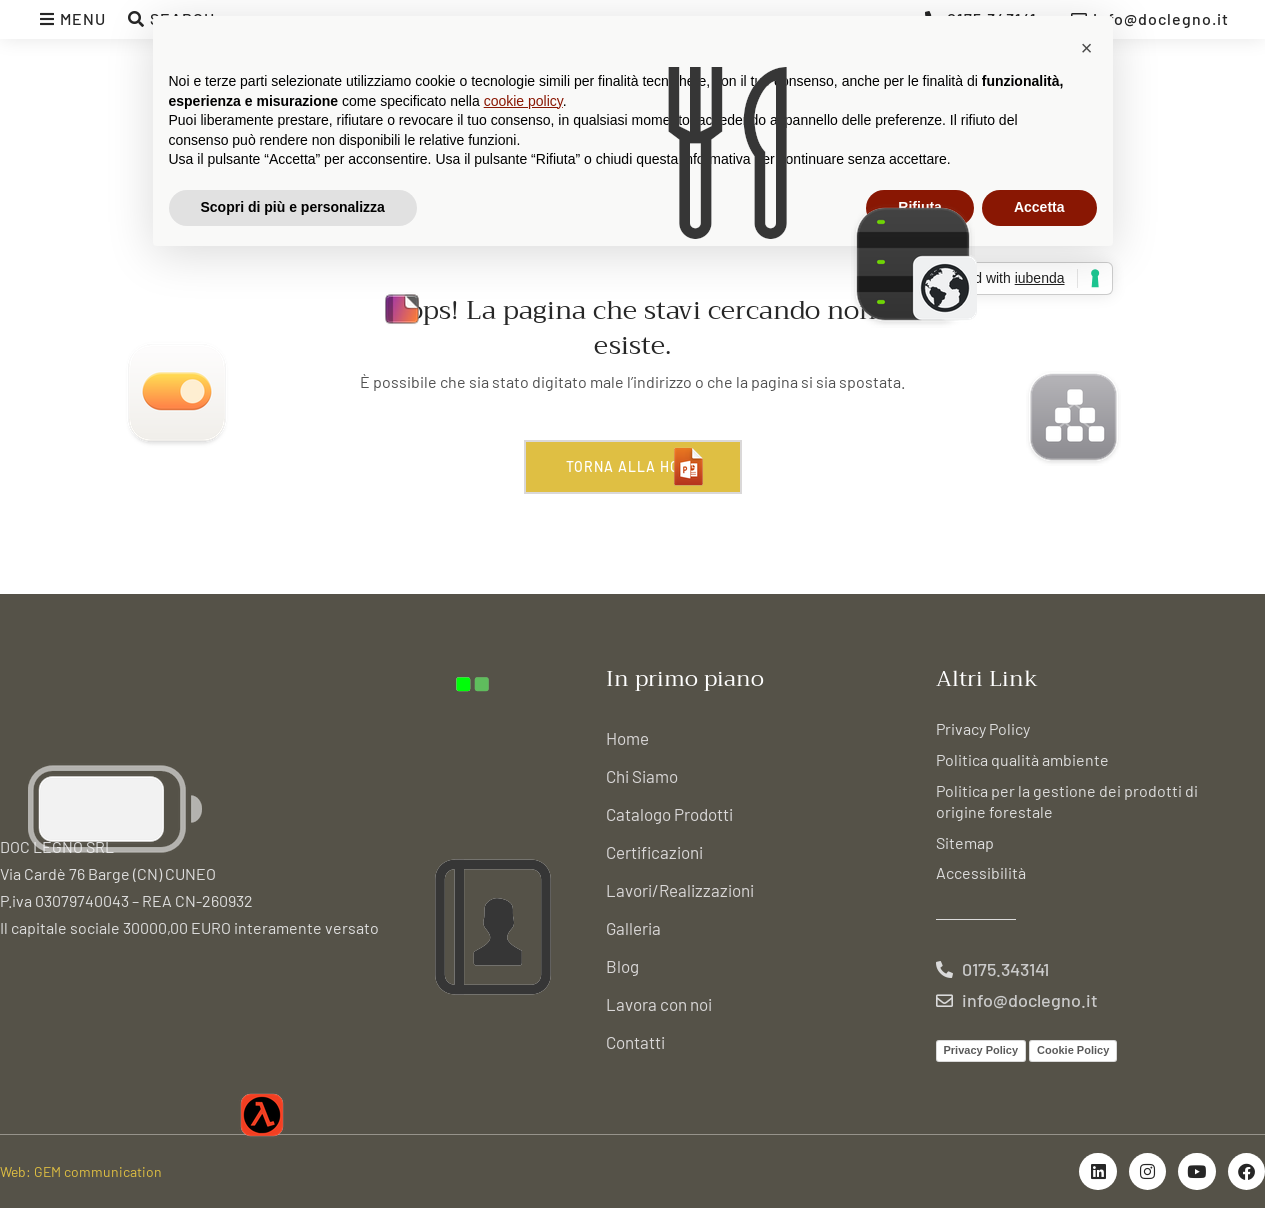  I want to click on powerpoint template file with macros enabled, so click(688, 466).